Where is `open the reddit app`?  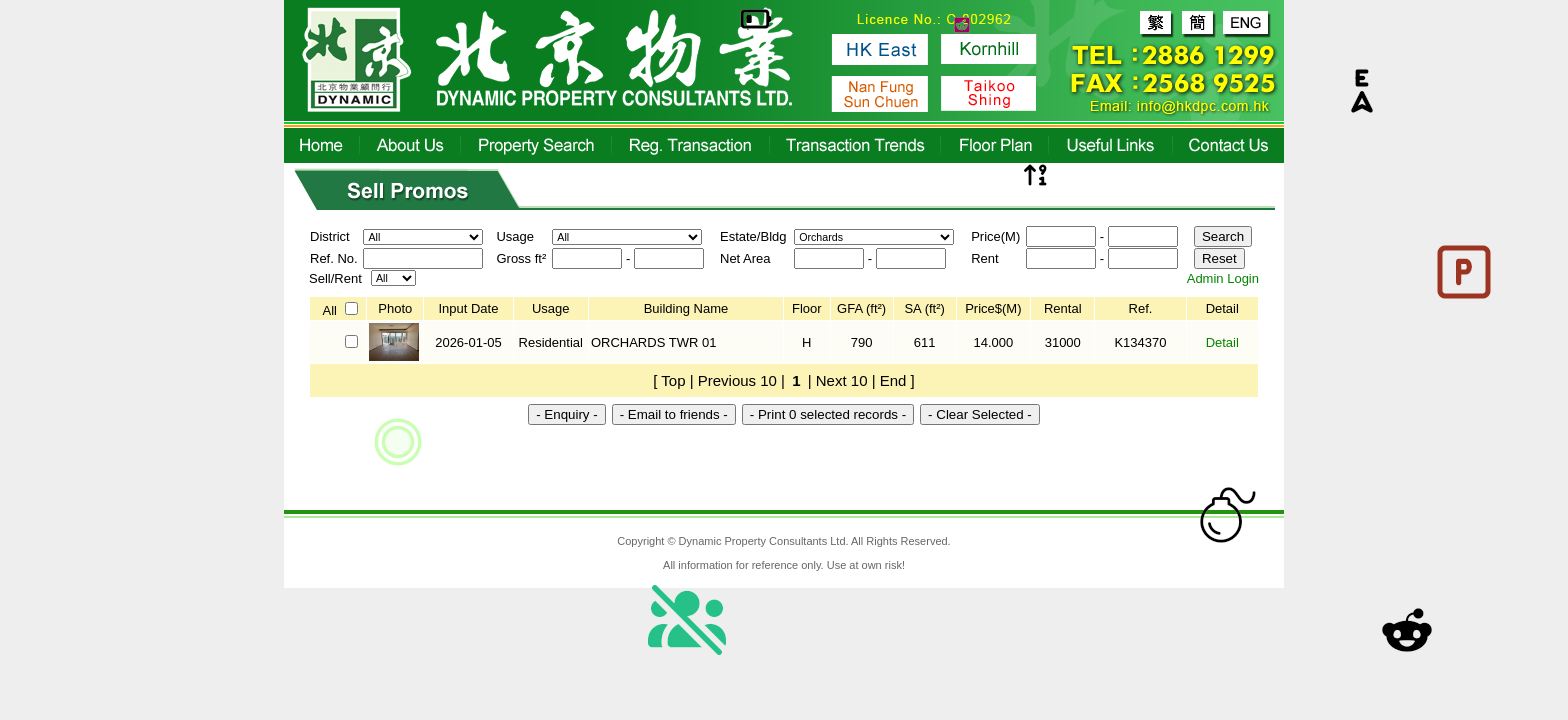
open the reddit app is located at coordinates (1407, 630).